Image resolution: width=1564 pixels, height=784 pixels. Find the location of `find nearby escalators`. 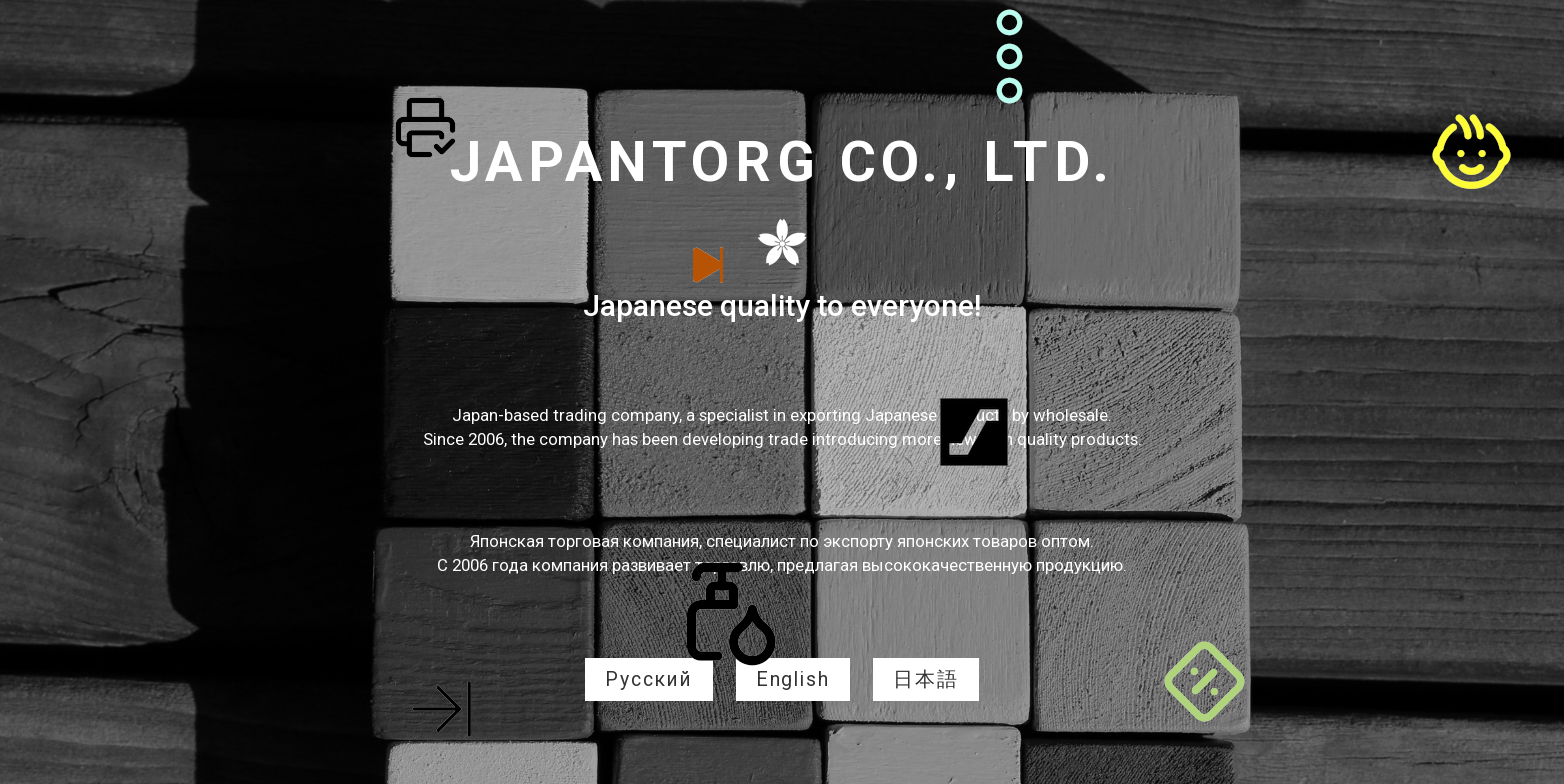

find nearby escalators is located at coordinates (974, 432).